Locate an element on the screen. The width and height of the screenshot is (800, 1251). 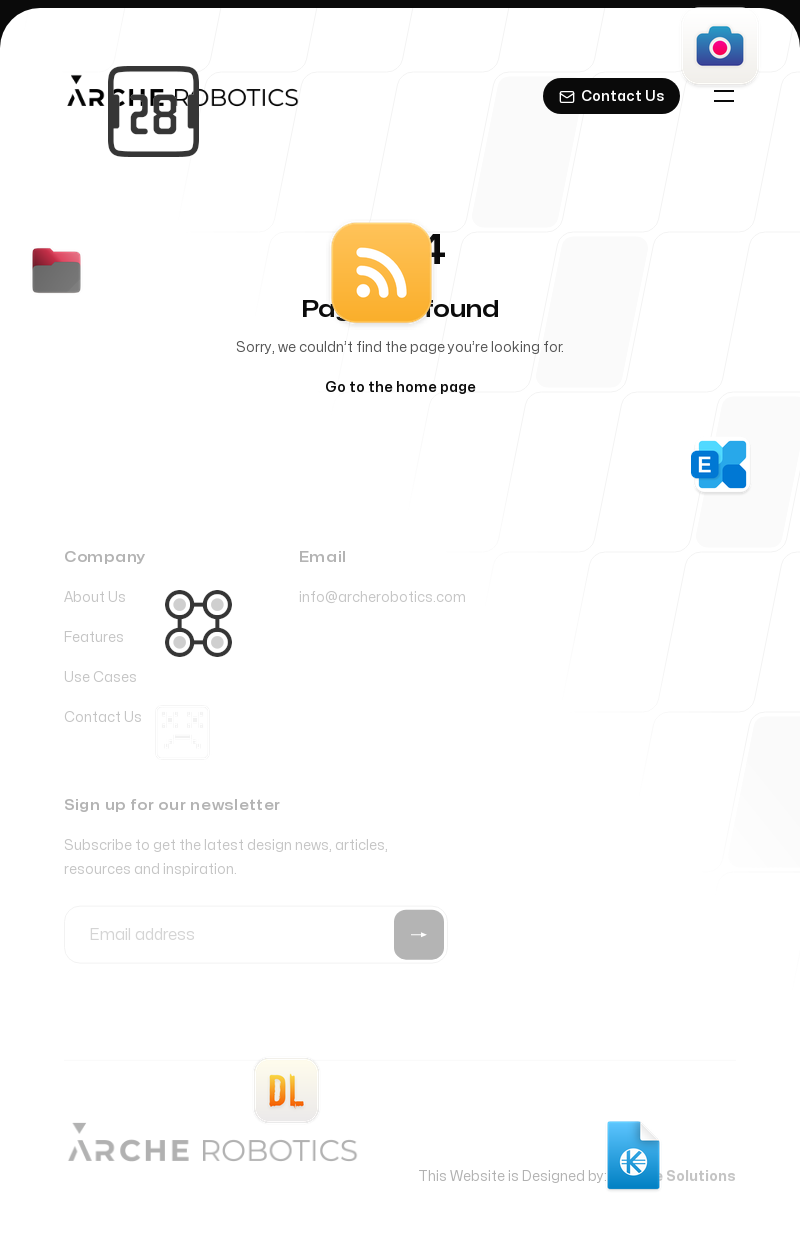
system crash or error report notification is located at coordinates (182, 732).